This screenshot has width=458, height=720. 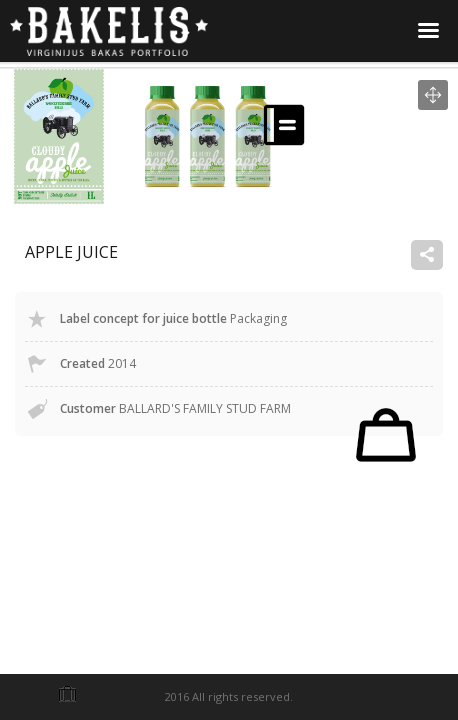 I want to click on access your shopping bag, so click(x=386, y=438).